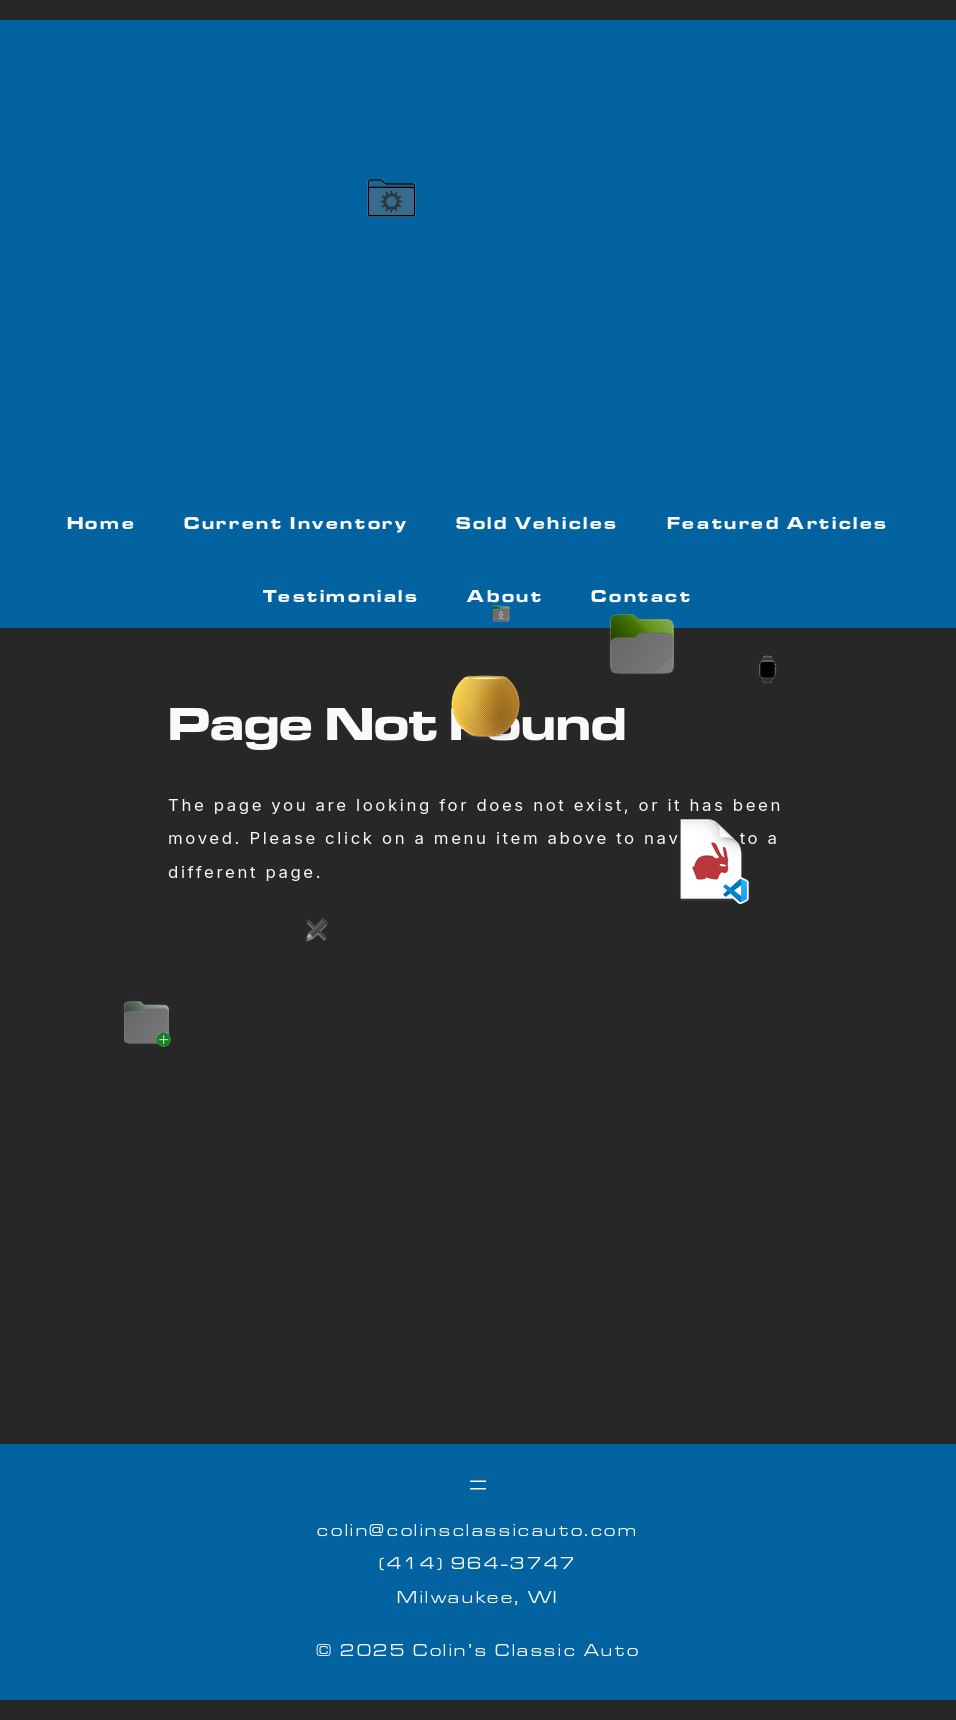 Image resolution: width=956 pixels, height=1720 pixels. I want to click on view contents of an open folder, so click(642, 644).